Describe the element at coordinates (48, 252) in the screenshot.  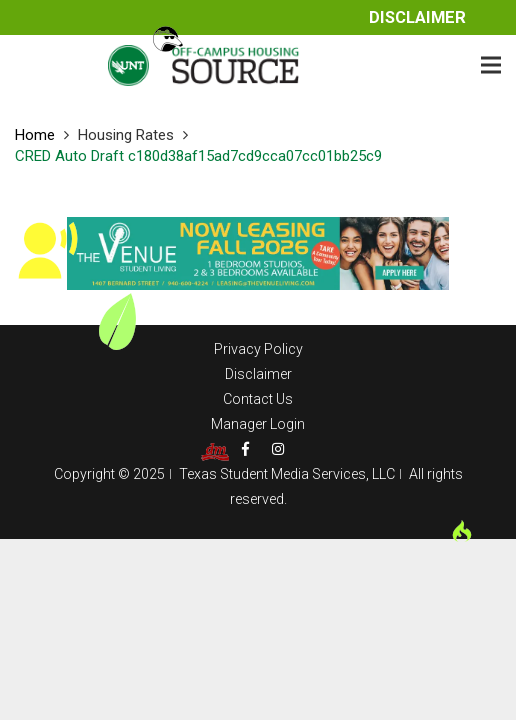
I see `access voice or speech settings` at that location.